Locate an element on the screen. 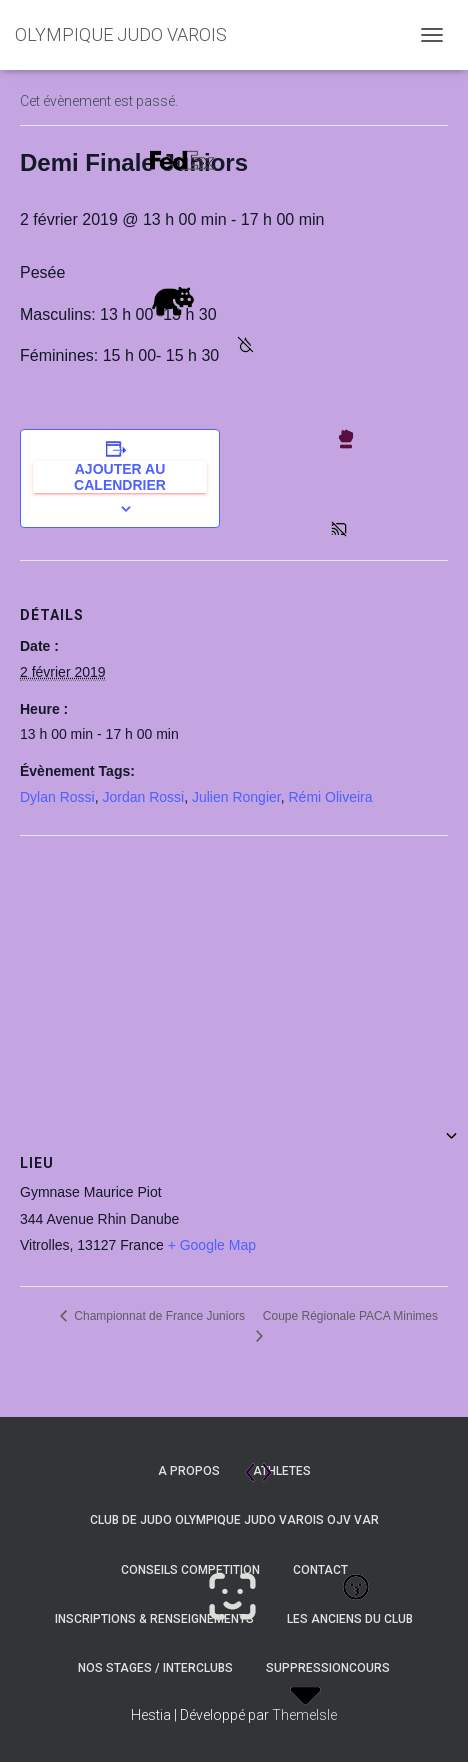  view or edit source code is located at coordinates (258, 1472).